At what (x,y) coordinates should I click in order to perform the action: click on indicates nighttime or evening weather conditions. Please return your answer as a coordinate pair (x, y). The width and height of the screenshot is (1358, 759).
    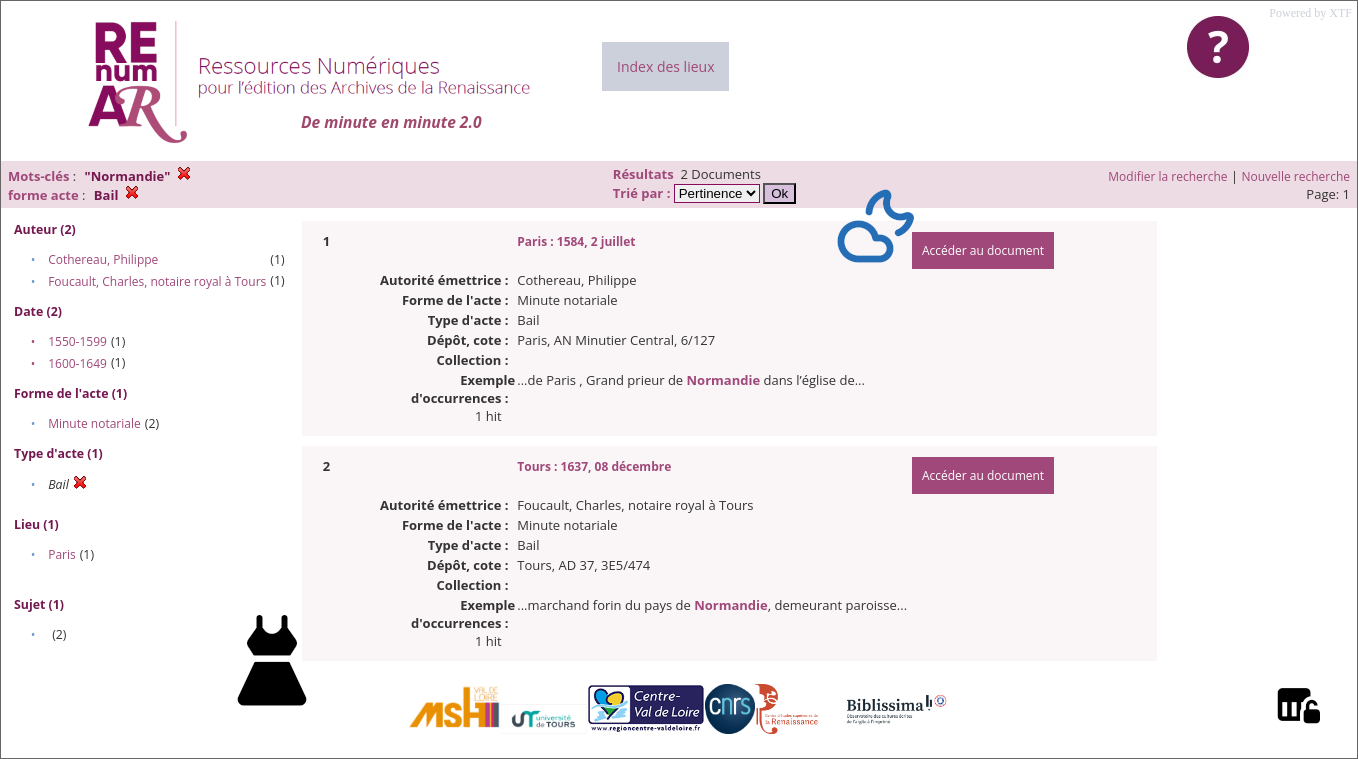
    Looking at the image, I should click on (876, 224).